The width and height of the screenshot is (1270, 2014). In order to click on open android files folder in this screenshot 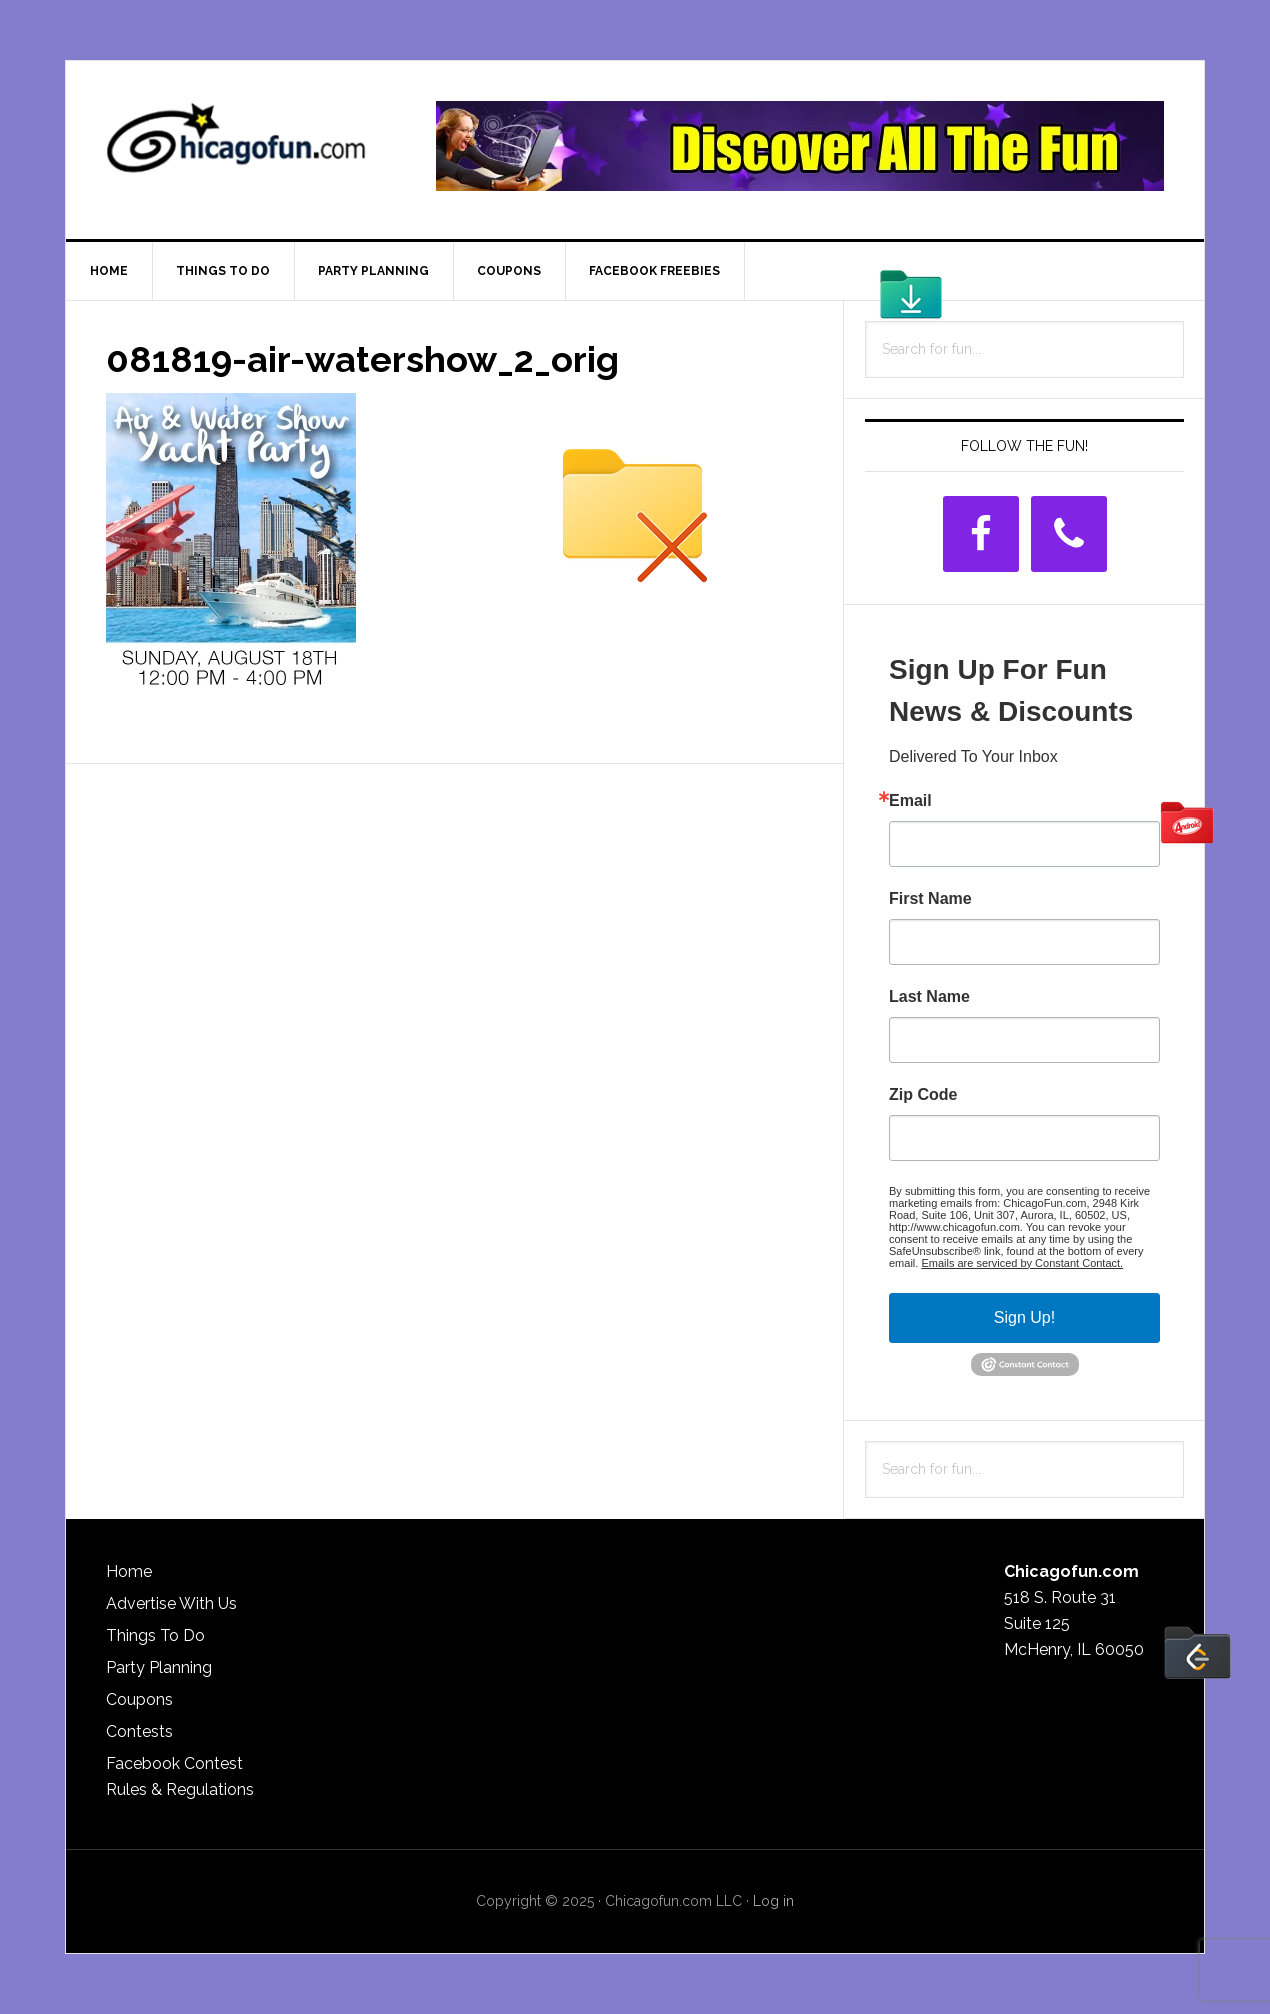, I will do `click(1187, 824)`.